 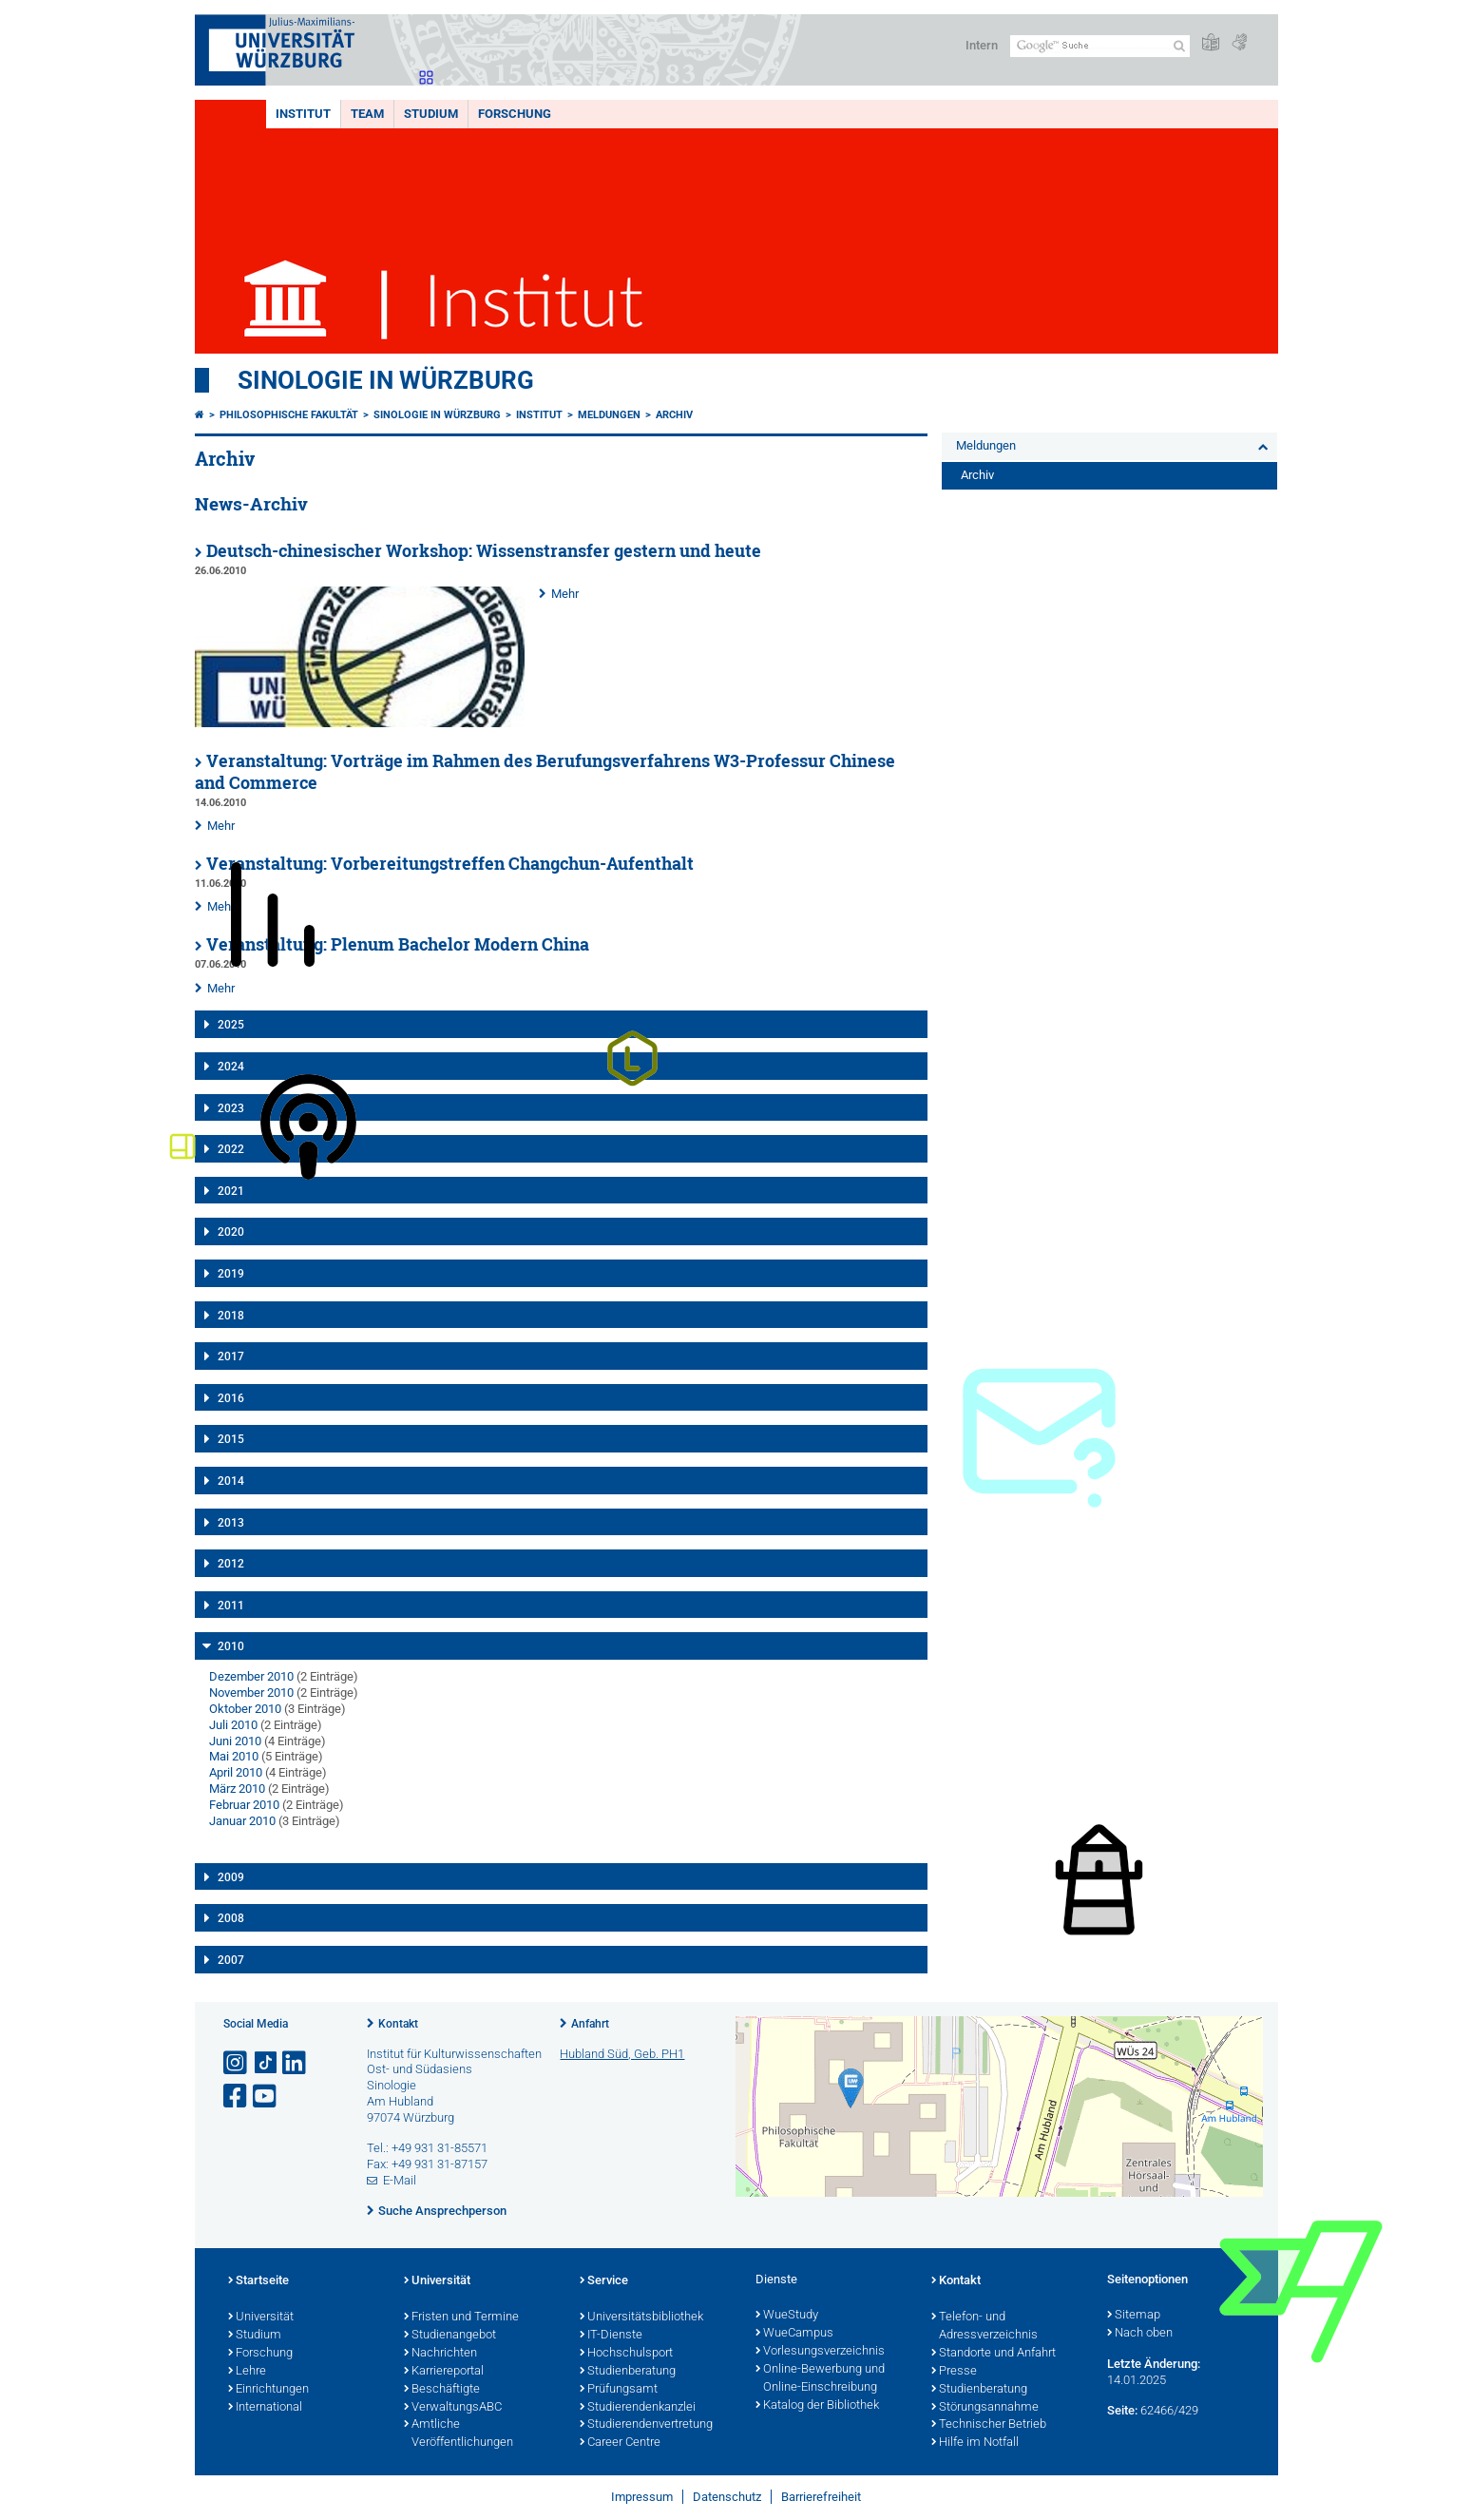 I want to click on access podcast library, so click(x=308, y=1126).